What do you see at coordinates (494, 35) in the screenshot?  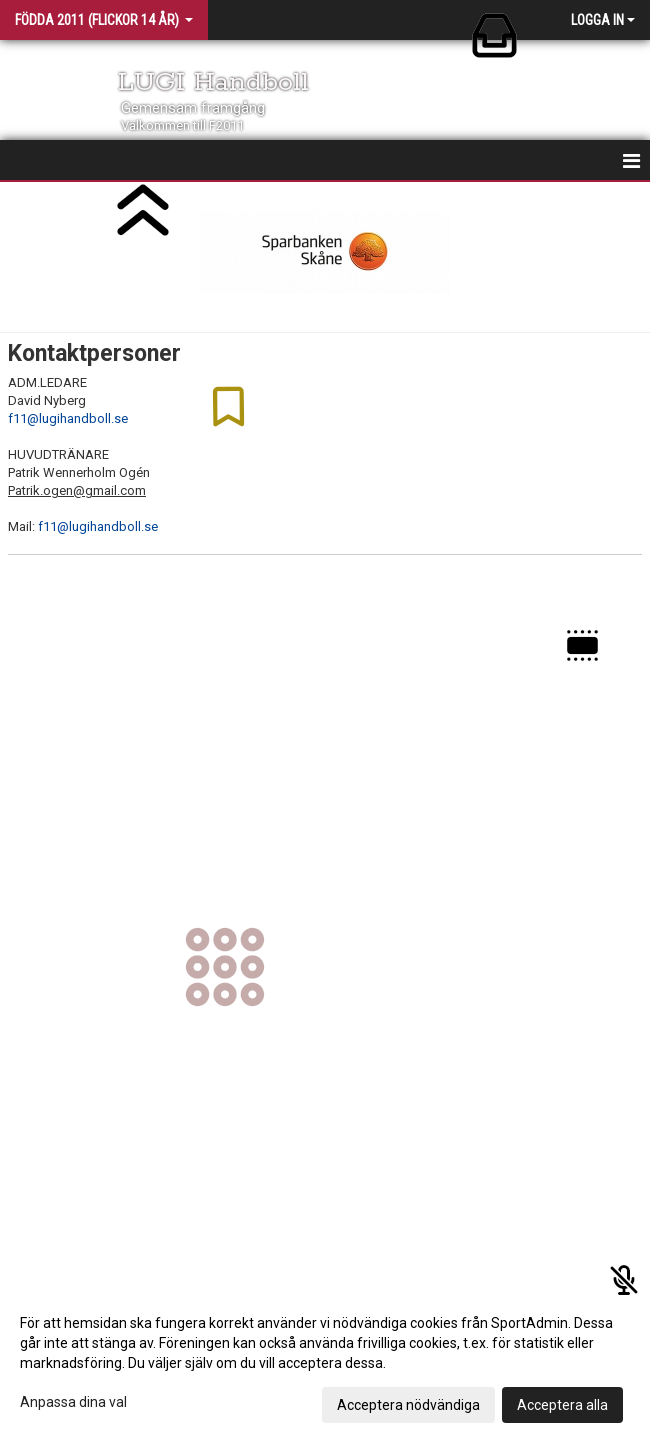 I see `view your inbox` at bounding box center [494, 35].